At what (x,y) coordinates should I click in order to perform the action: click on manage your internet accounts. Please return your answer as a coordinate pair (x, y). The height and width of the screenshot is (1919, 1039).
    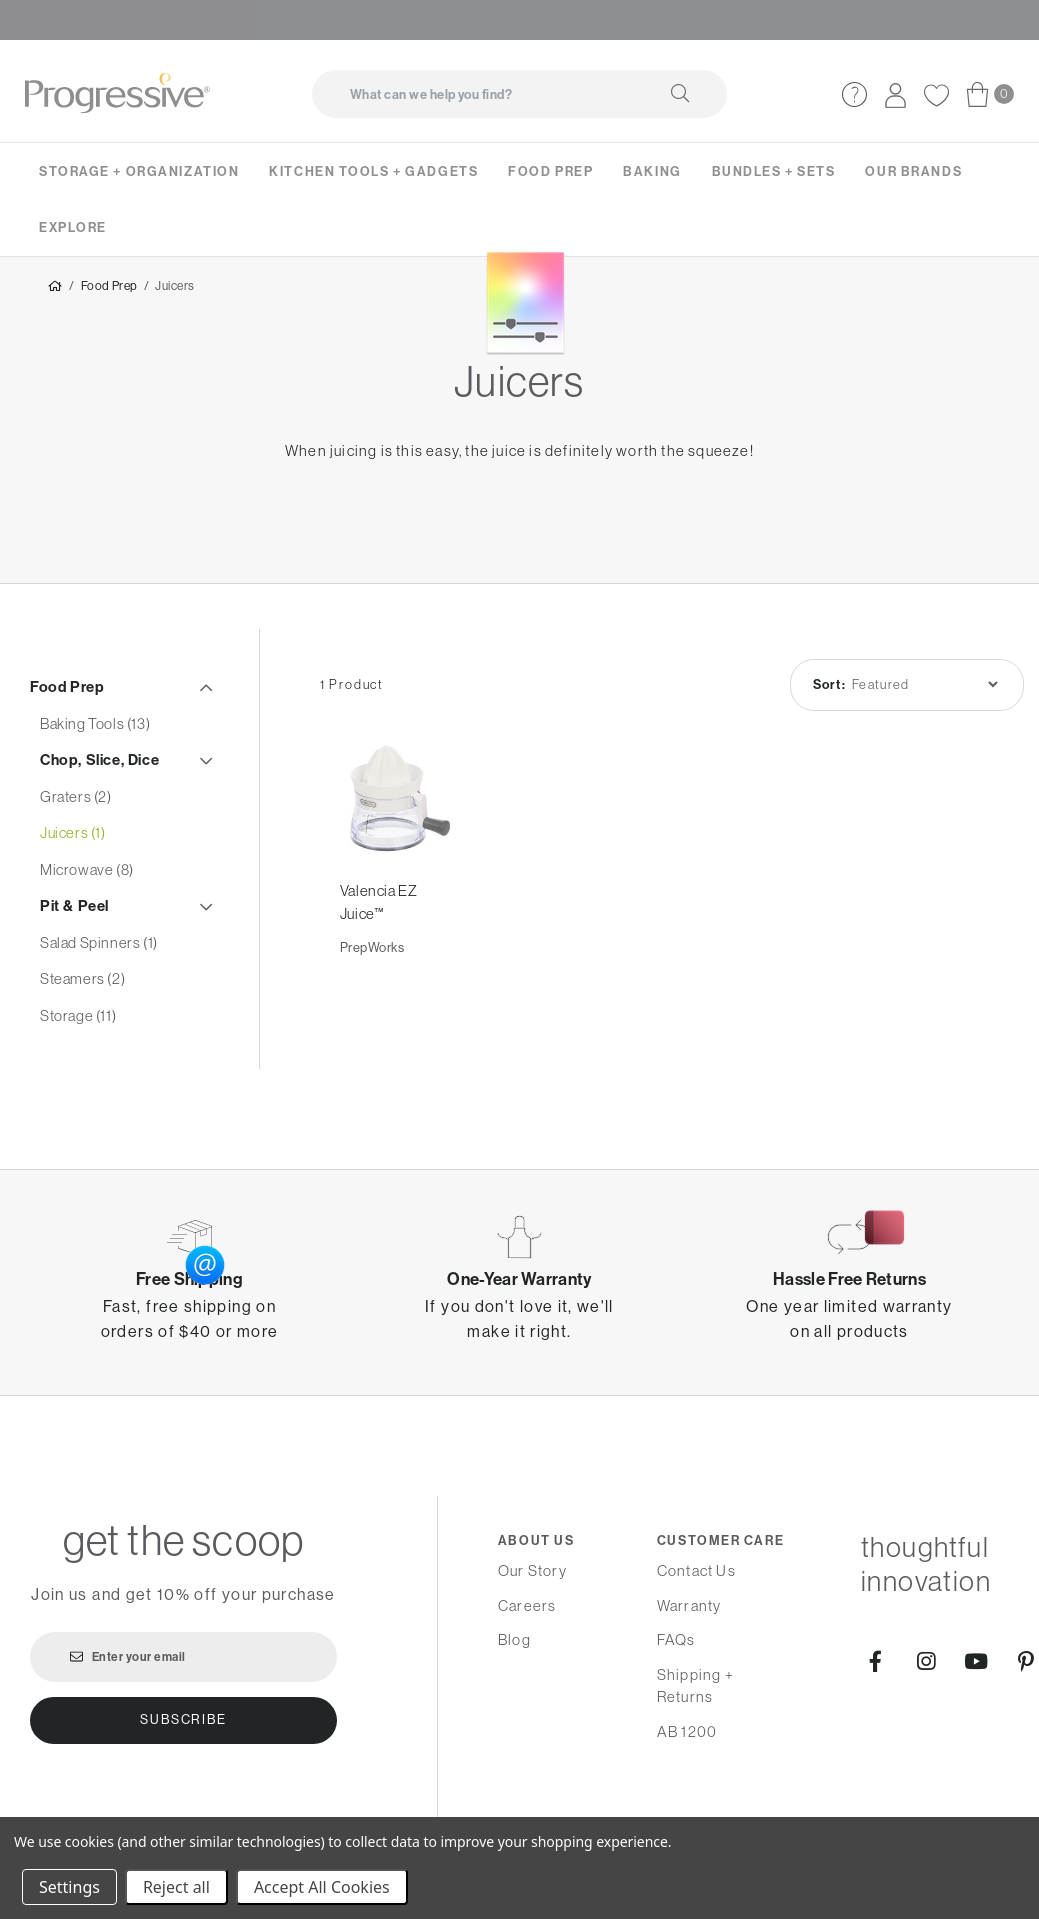
    Looking at the image, I should click on (205, 1265).